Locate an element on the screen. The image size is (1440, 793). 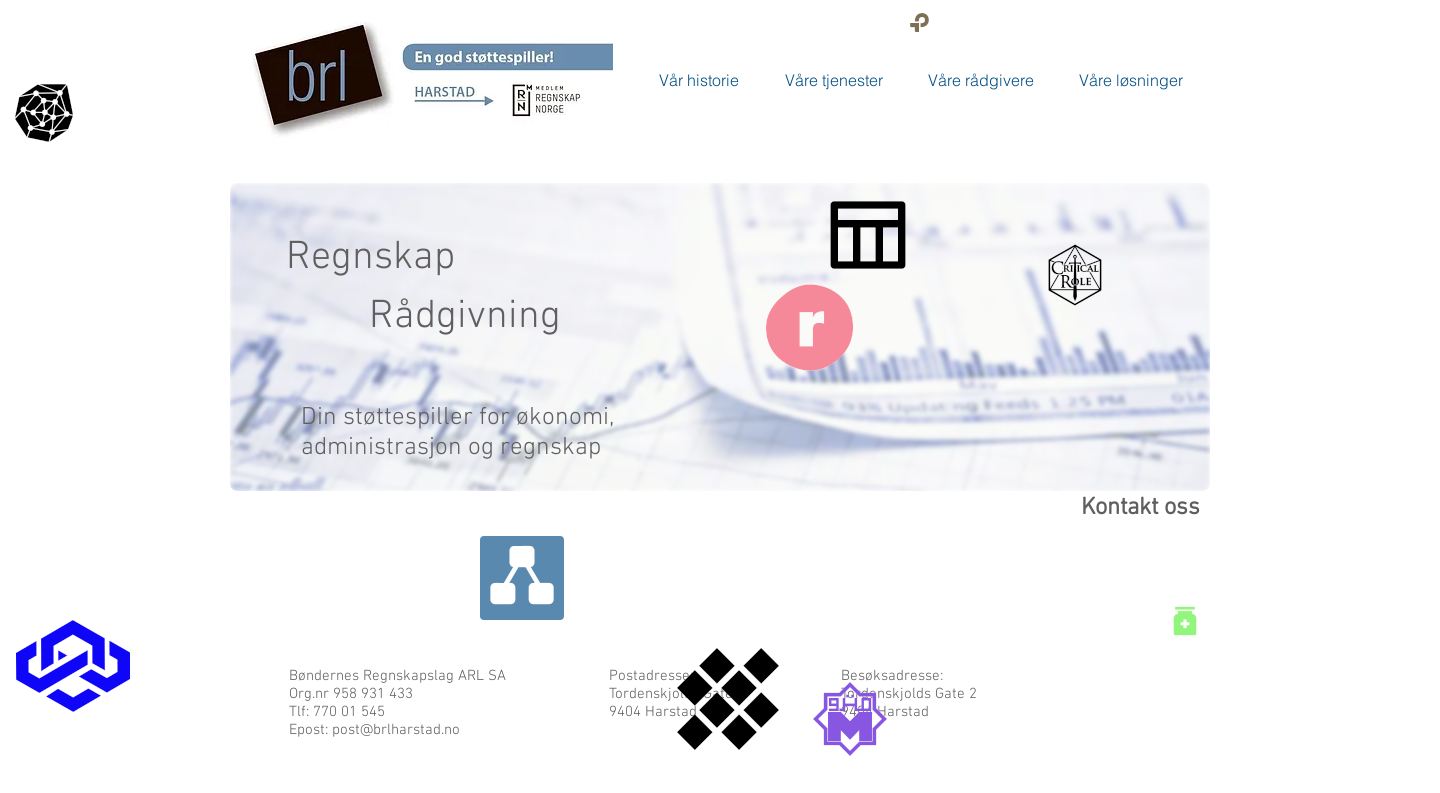
insert a table into a document is located at coordinates (868, 235).